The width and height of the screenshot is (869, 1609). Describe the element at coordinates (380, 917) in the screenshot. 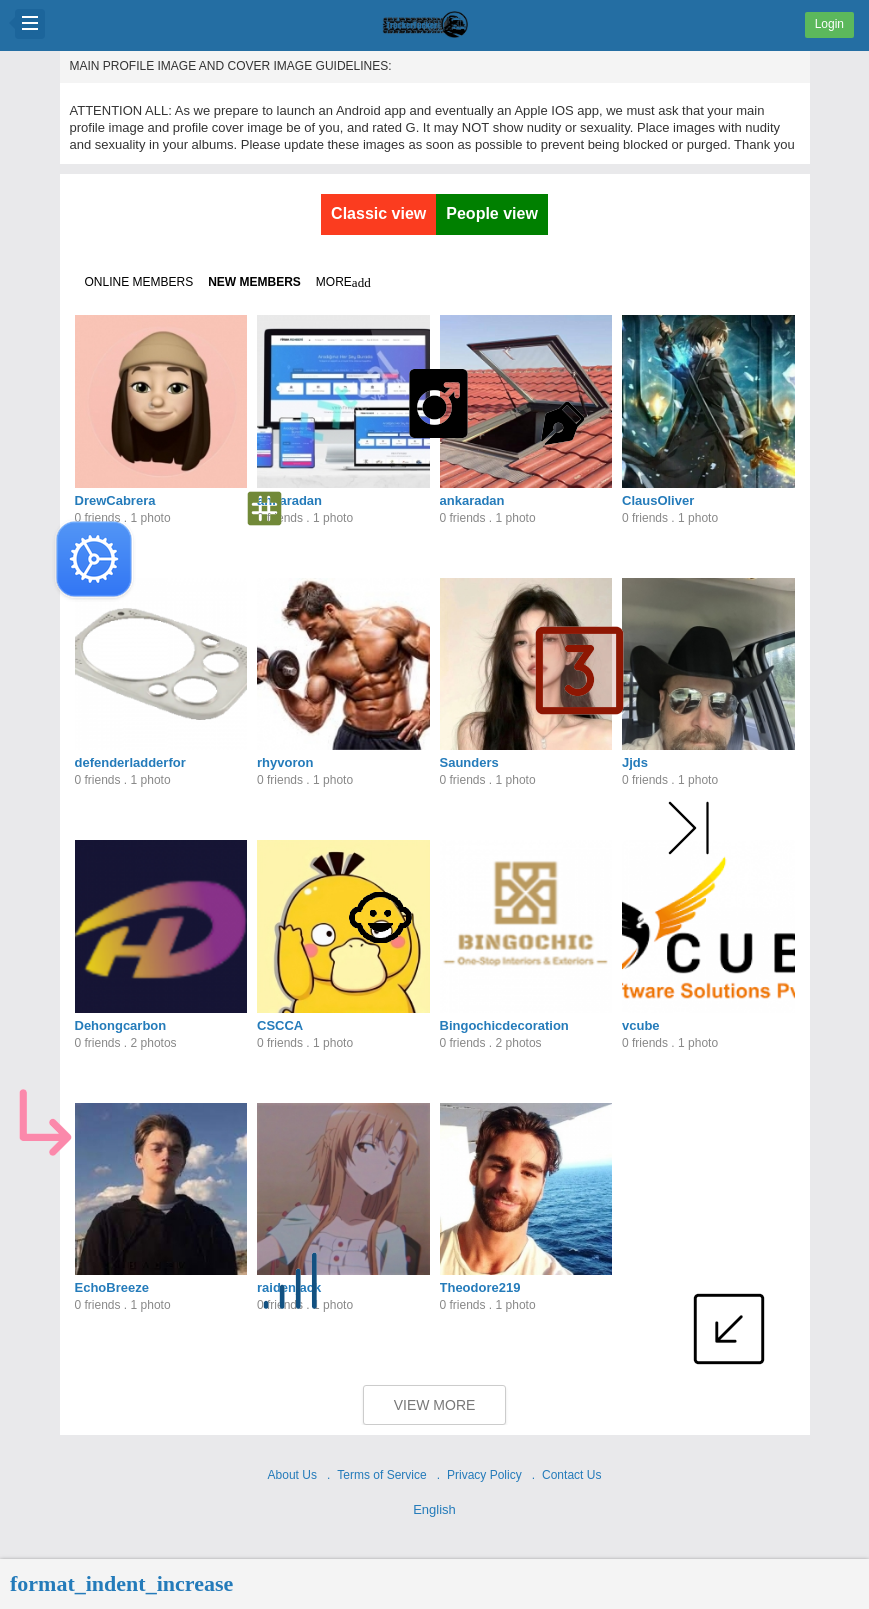

I see `access child-friendly or parental control settings` at that location.